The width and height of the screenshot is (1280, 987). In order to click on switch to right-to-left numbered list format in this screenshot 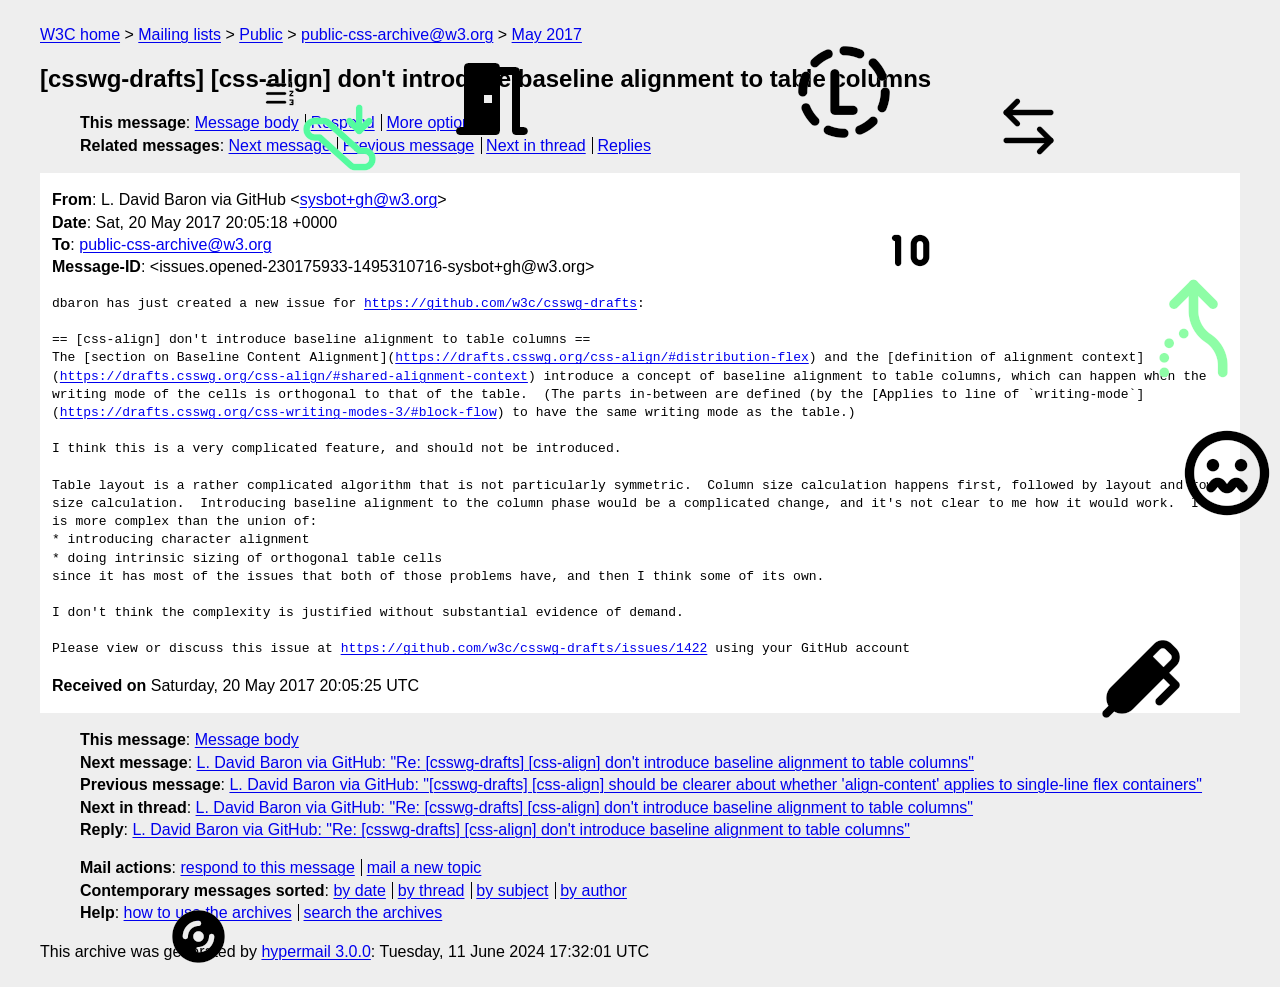, I will do `click(280, 93)`.